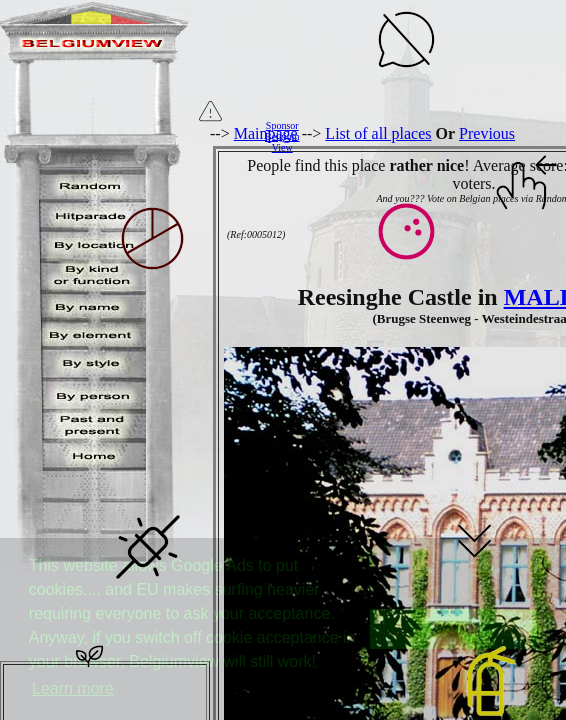  Describe the element at coordinates (488, 682) in the screenshot. I see `access fire safety information` at that location.